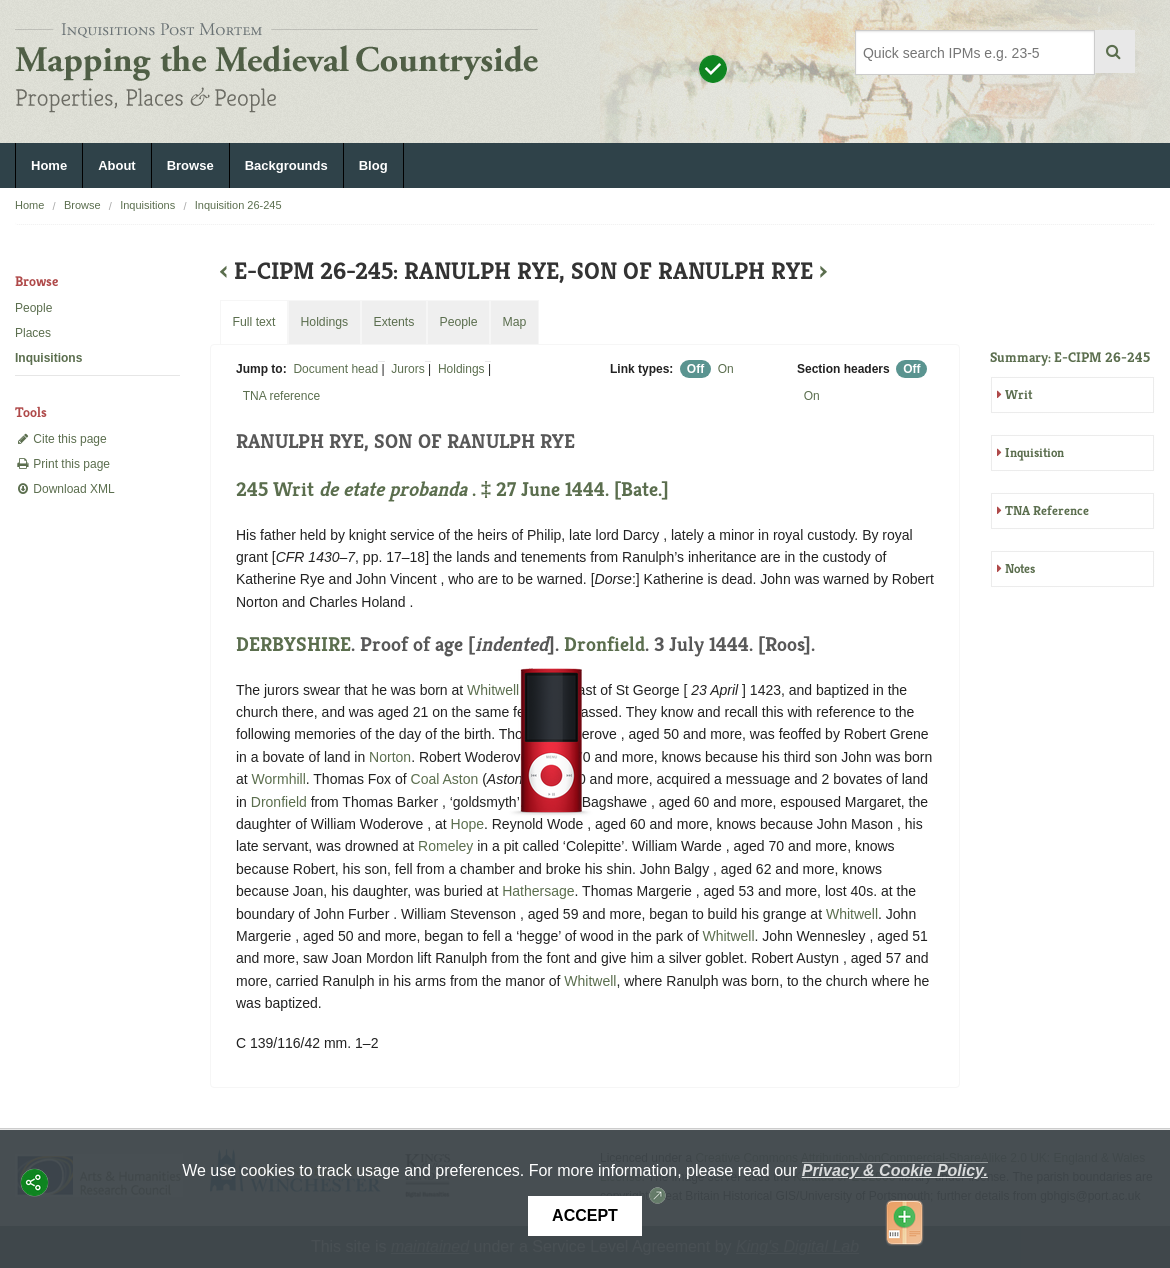 This screenshot has height=1268, width=1170. What do you see at coordinates (904, 1222) in the screenshot?
I see `add a new software package` at bounding box center [904, 1222].